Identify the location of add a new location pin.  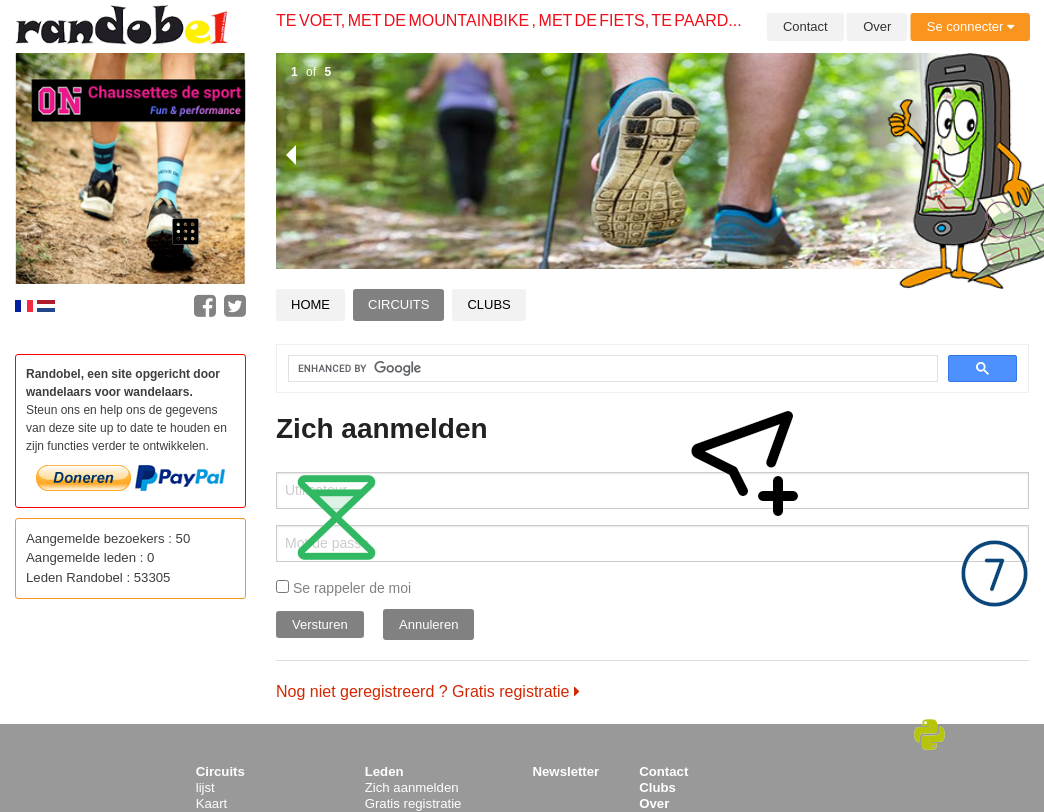
(743, 461).